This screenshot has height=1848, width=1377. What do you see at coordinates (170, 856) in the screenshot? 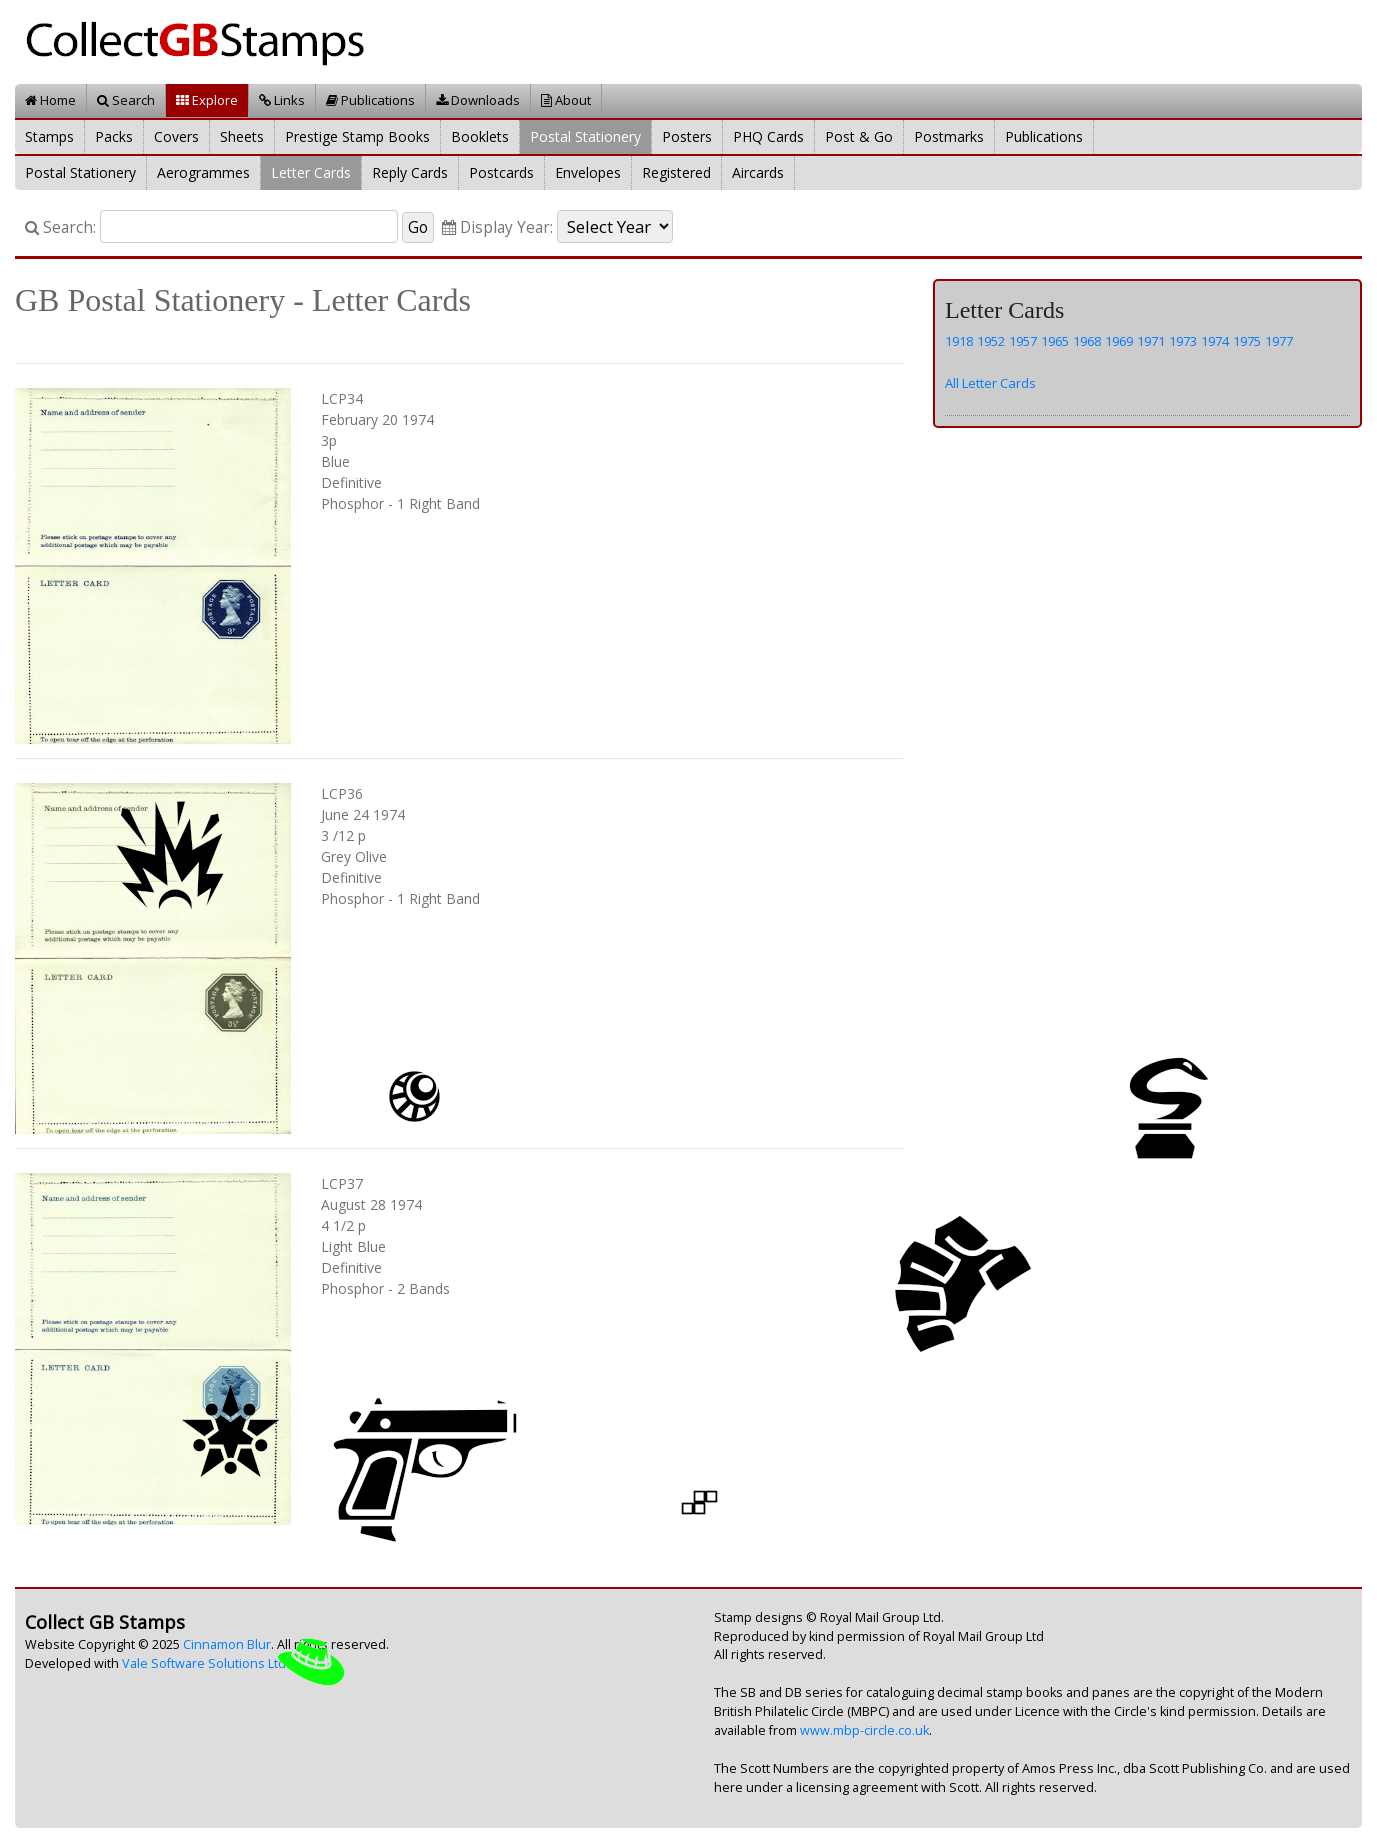
I see `indicates a mine has been triggered or detonated` at bounding box center [170, 856].